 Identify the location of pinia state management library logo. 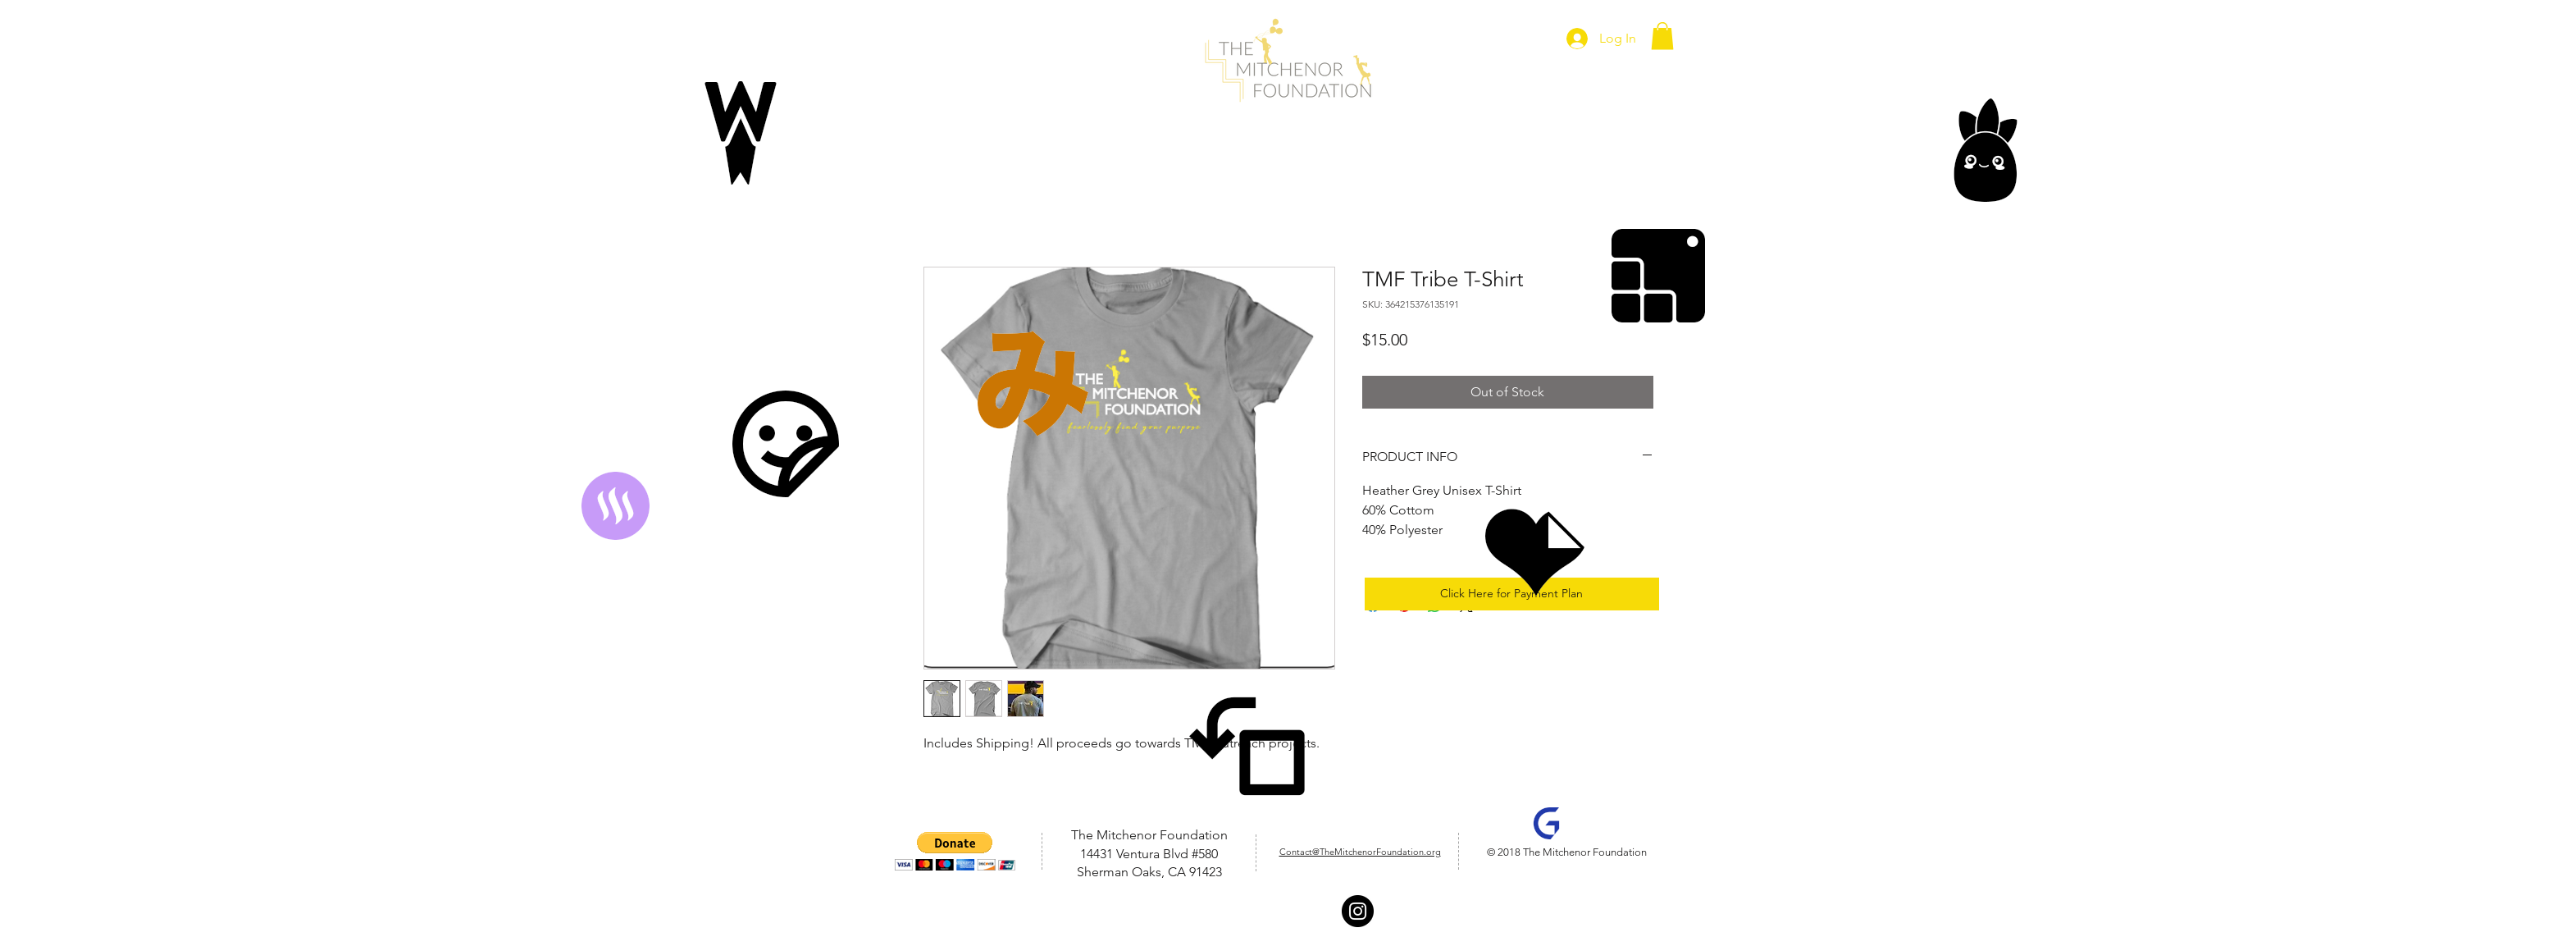
(1986, 150).